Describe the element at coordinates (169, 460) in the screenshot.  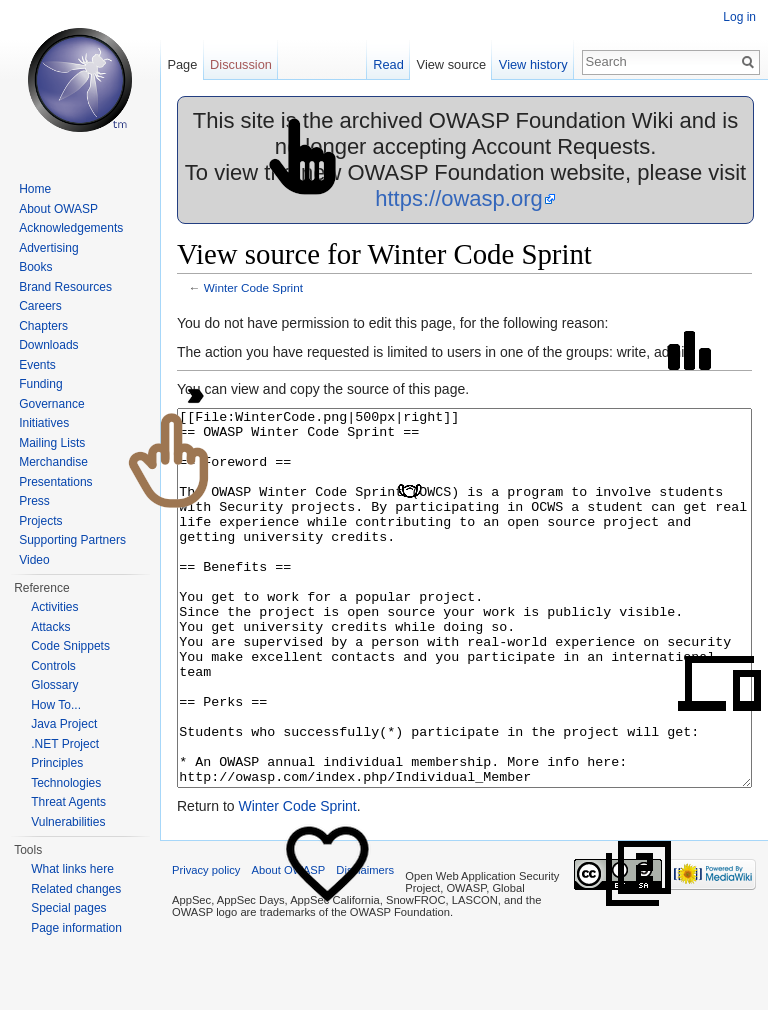
I see `send an offensive gesture or reaction` at that location.